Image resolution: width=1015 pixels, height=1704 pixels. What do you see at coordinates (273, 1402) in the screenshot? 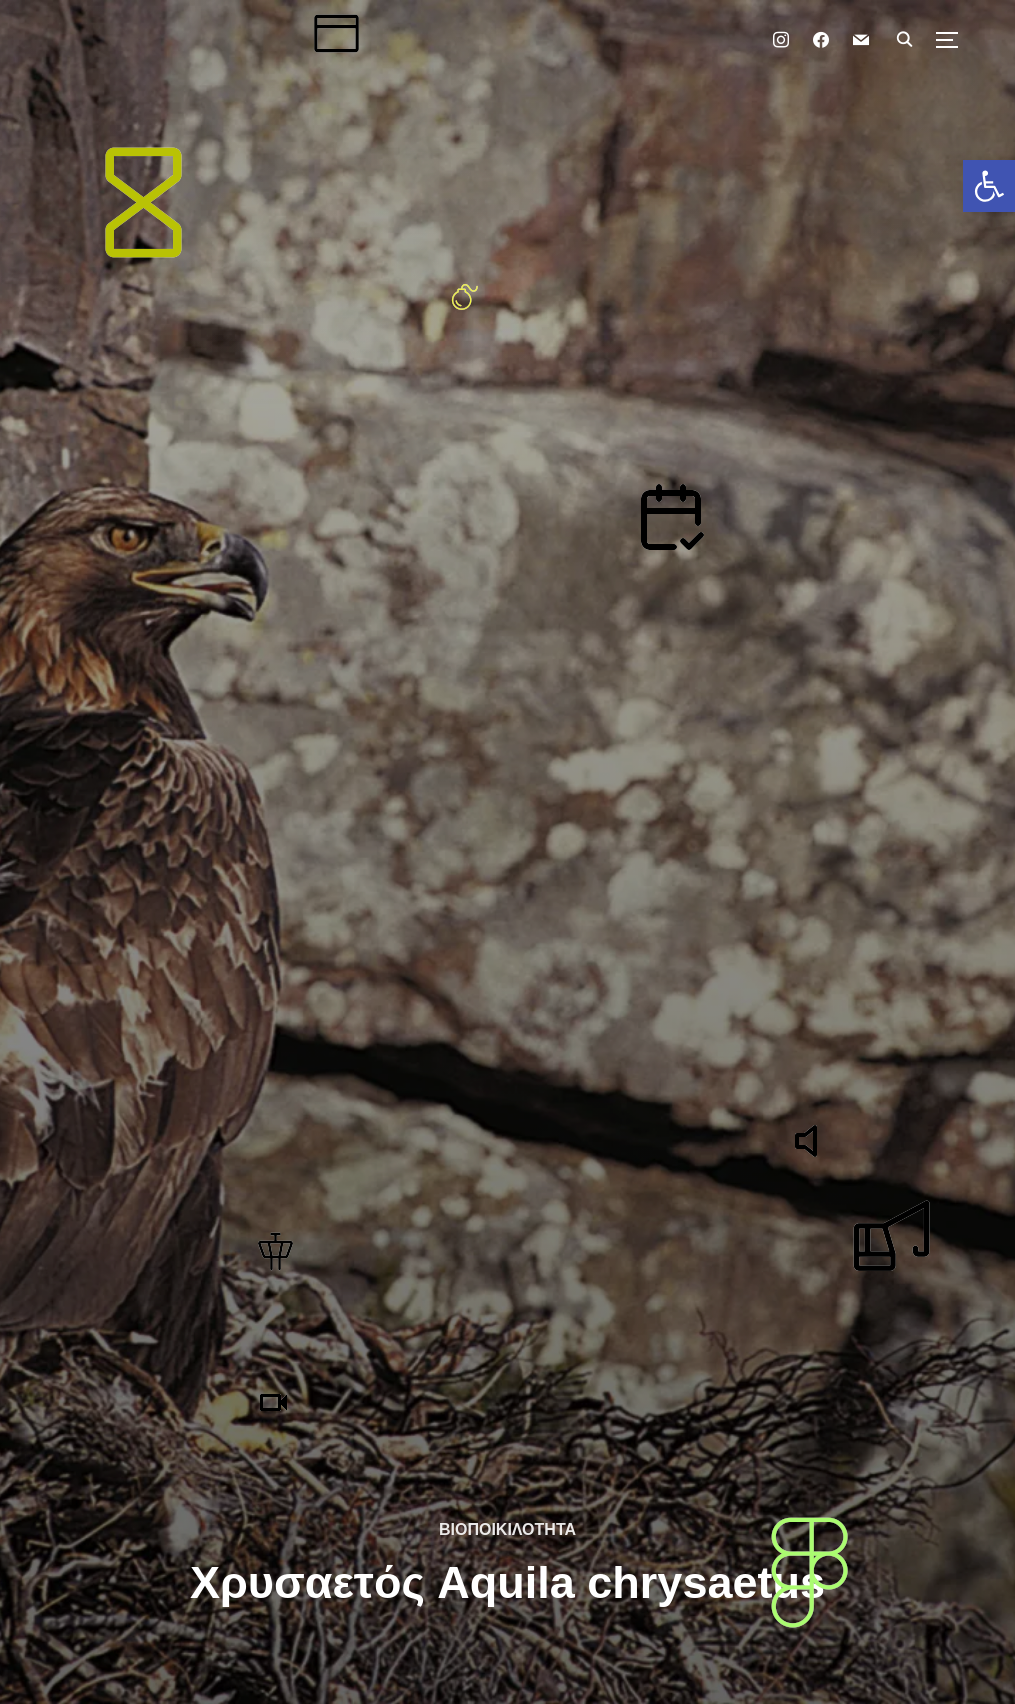
I see `start a video call` at bounding box center [273, 1402].